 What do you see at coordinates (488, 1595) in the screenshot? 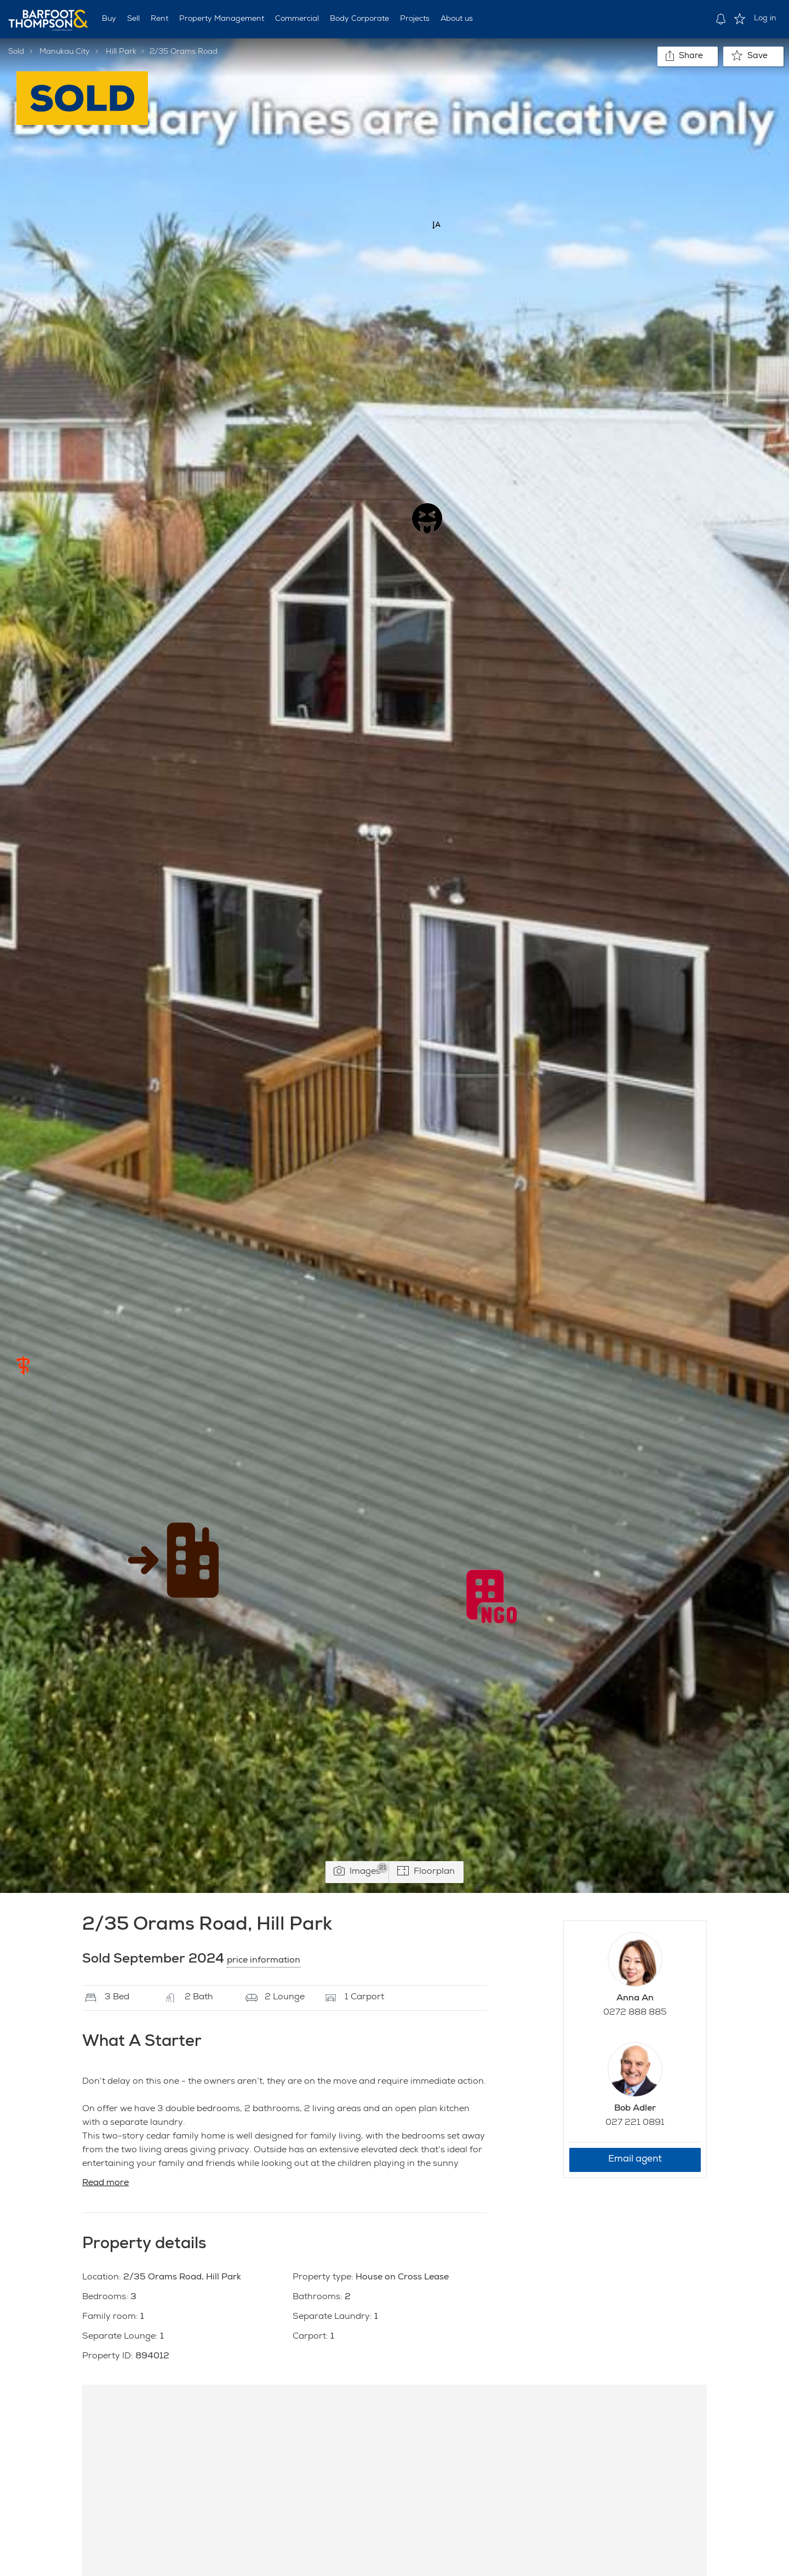
I see `navigate to non-governmental organization directory` at bounding box center [488, 1595].